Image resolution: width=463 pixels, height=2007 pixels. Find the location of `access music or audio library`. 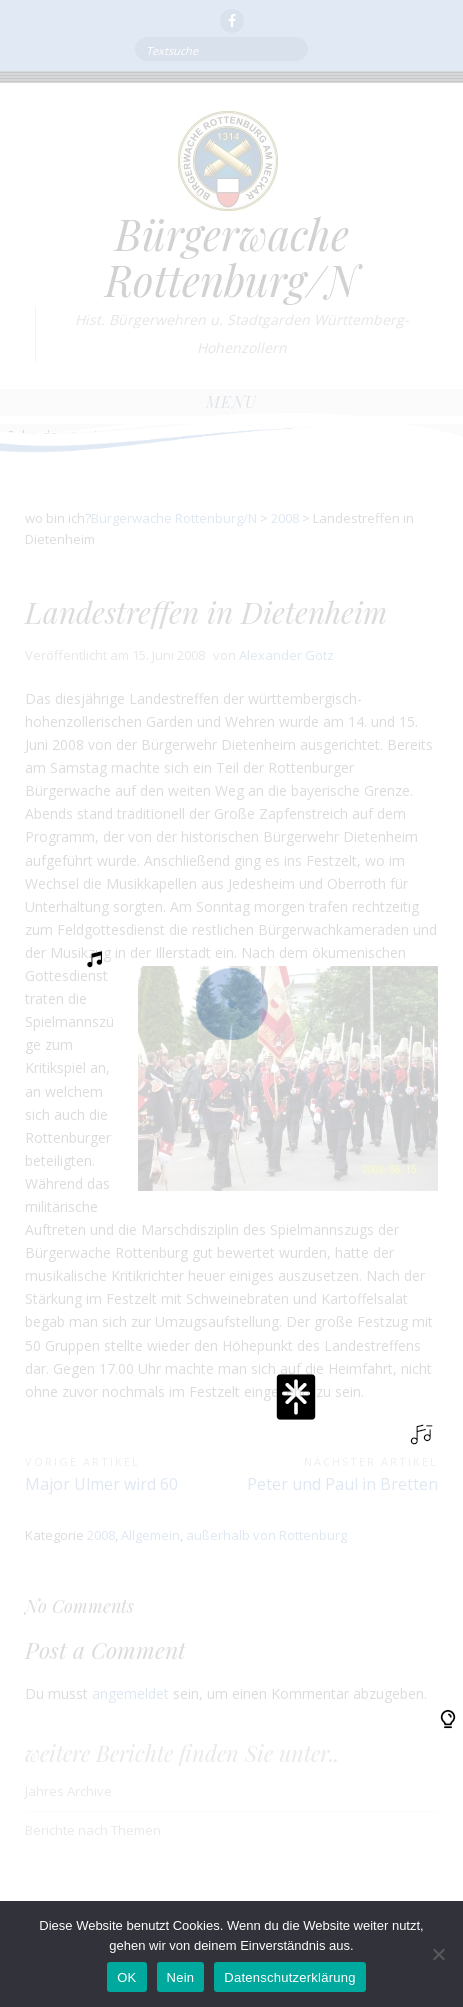

access music or audio library is located at coordinates (95, 959).